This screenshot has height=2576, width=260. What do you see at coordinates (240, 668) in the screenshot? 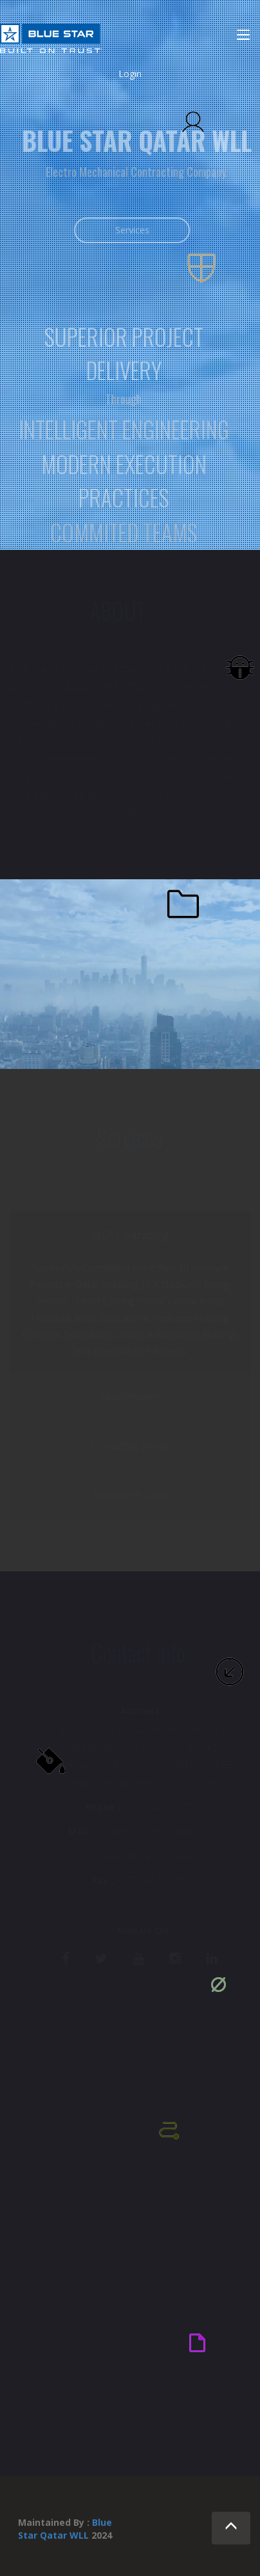
I see `report a bug or issue` at bounding box center [240, 668].